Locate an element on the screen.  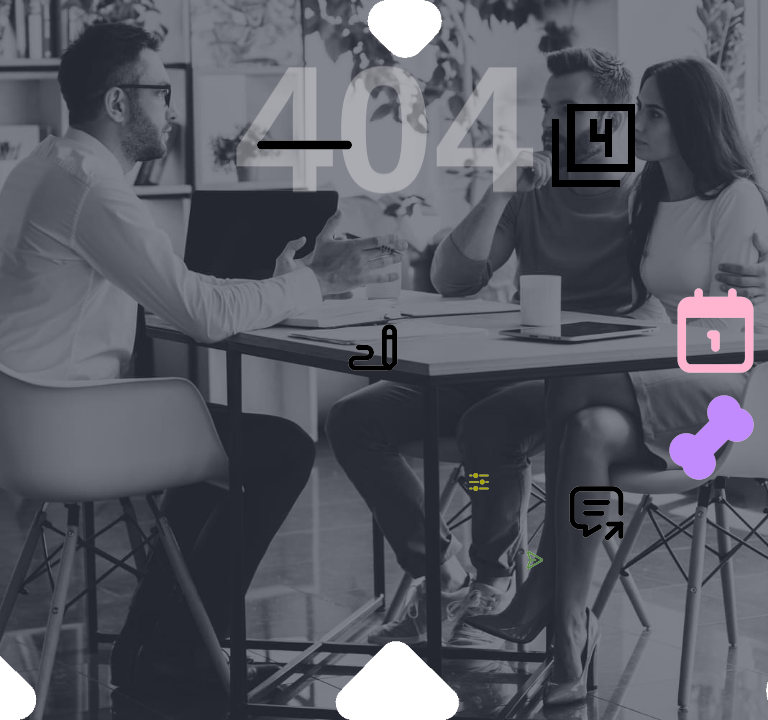
share a message or conversation is located at coordinates (596, 510).